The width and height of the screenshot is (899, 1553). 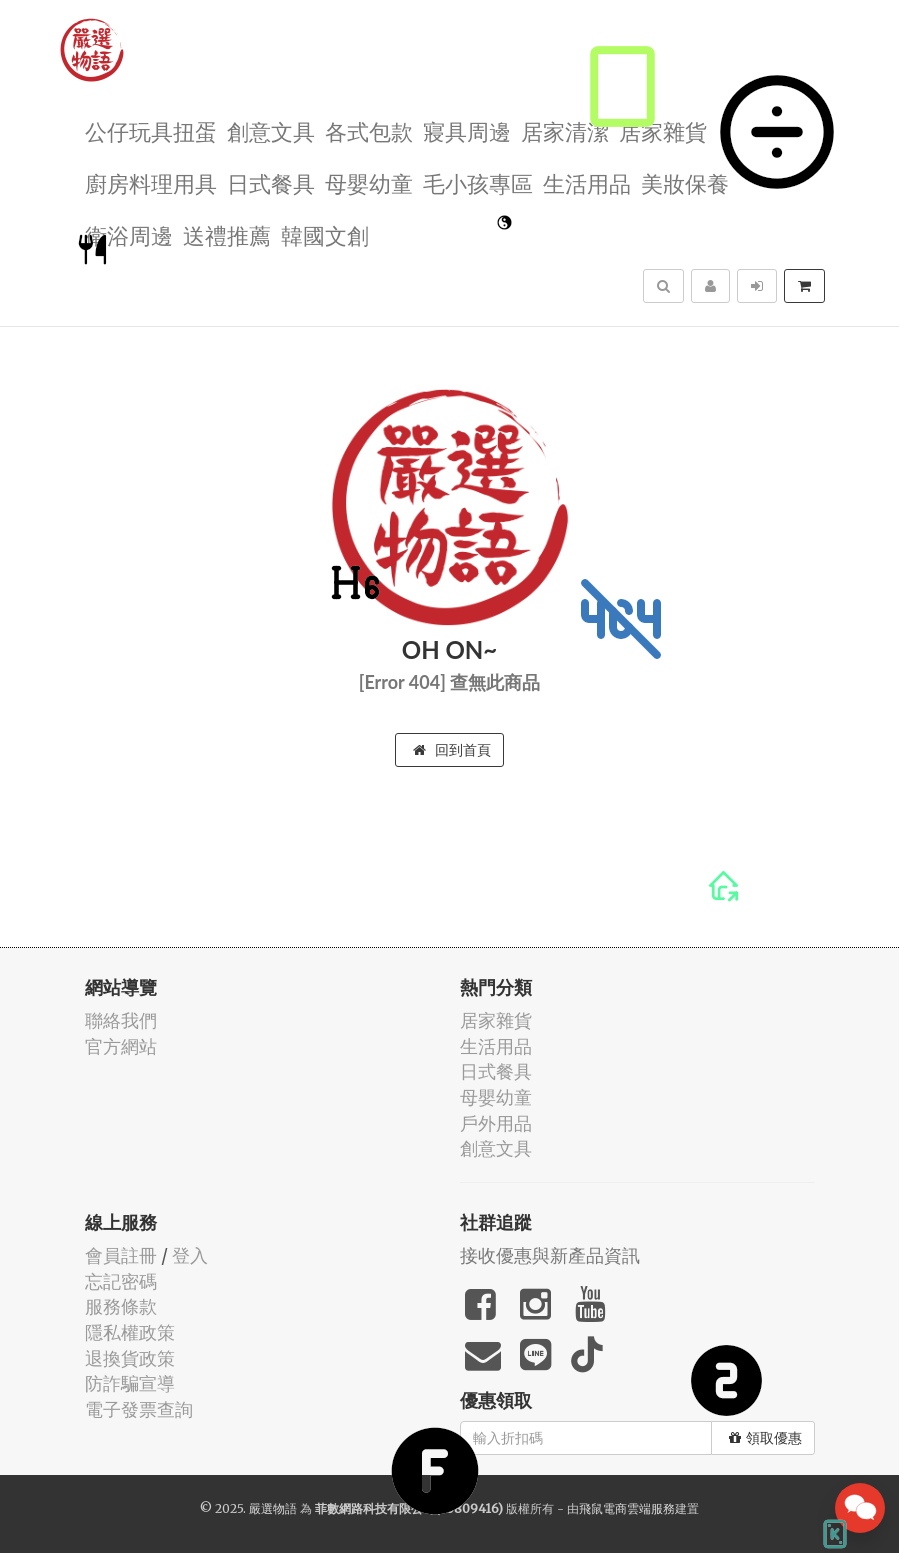 I want to click on indicates 404 error detection is disabled, so click(x=621, y=619).